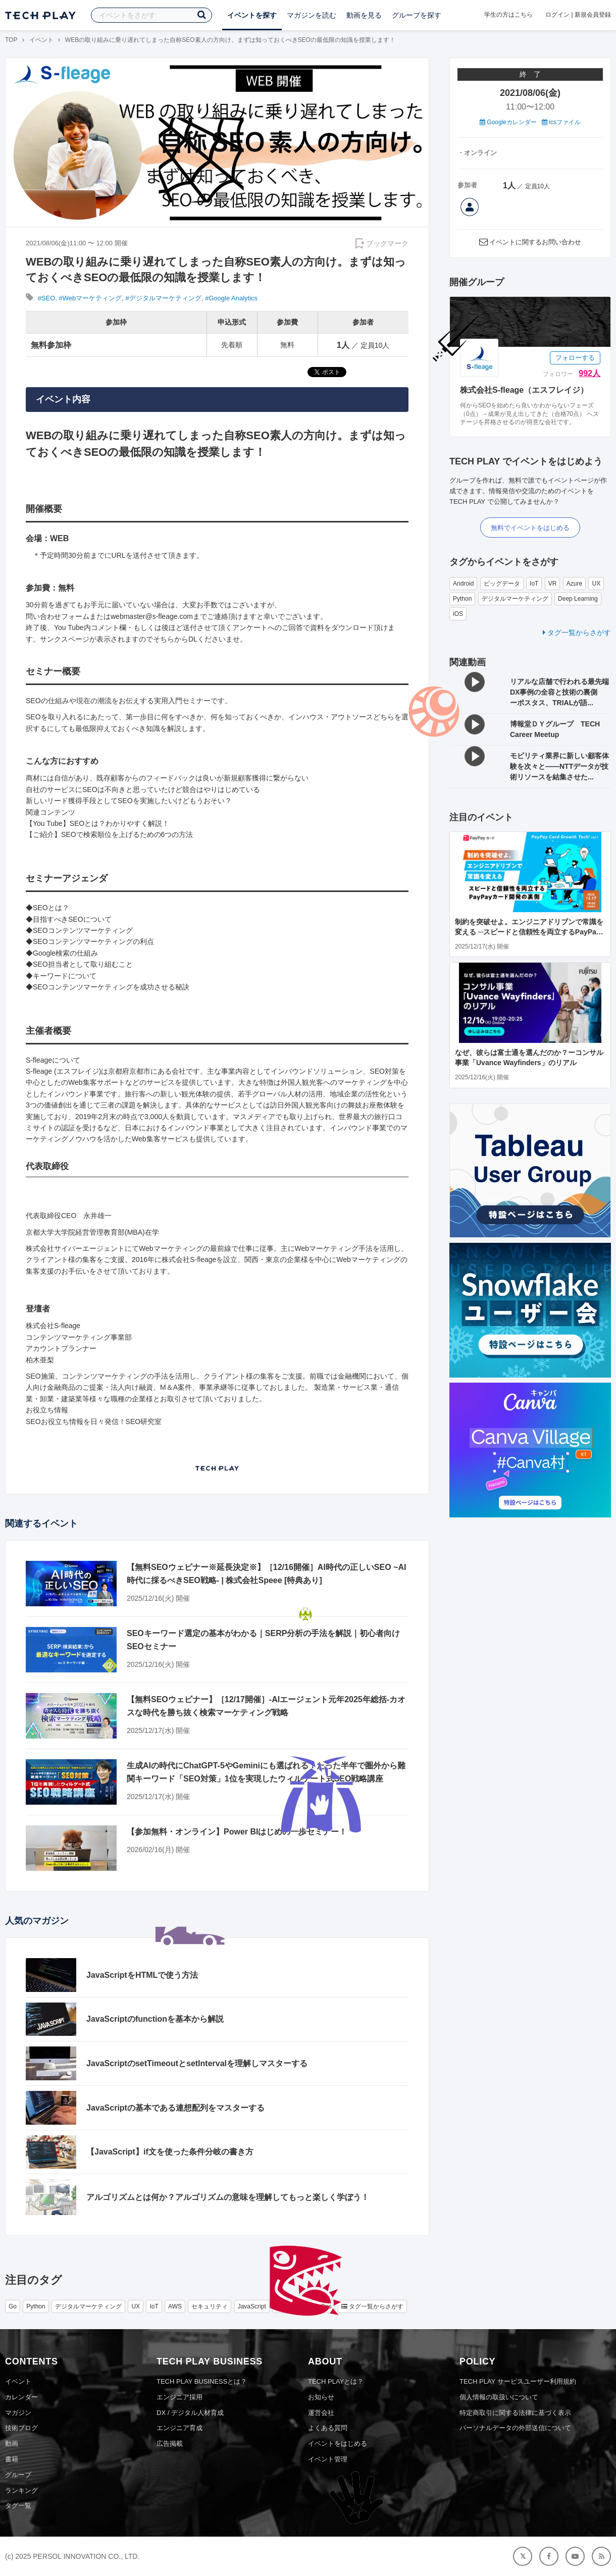 This screenshot has height=2576, width=616. Describe the element at coordinates (305, 1614) in the screenshot. I see `represents a bat creature or enemy in a game` at that location.